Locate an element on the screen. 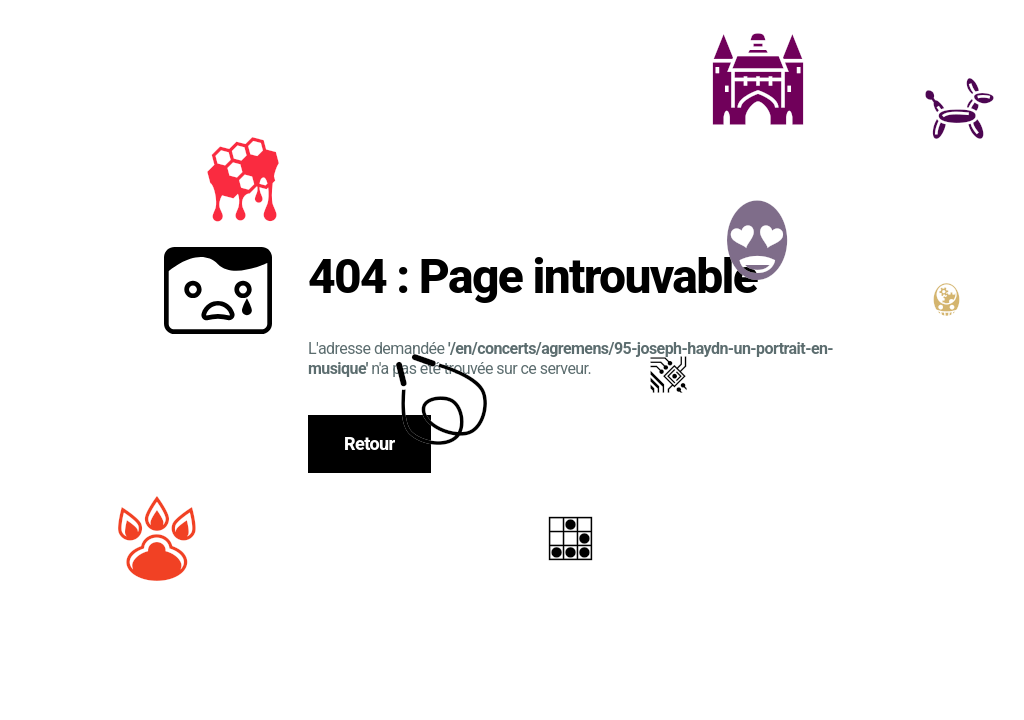  indicates a "love" or "smitten" reaction is located at coordinates (757, 240).